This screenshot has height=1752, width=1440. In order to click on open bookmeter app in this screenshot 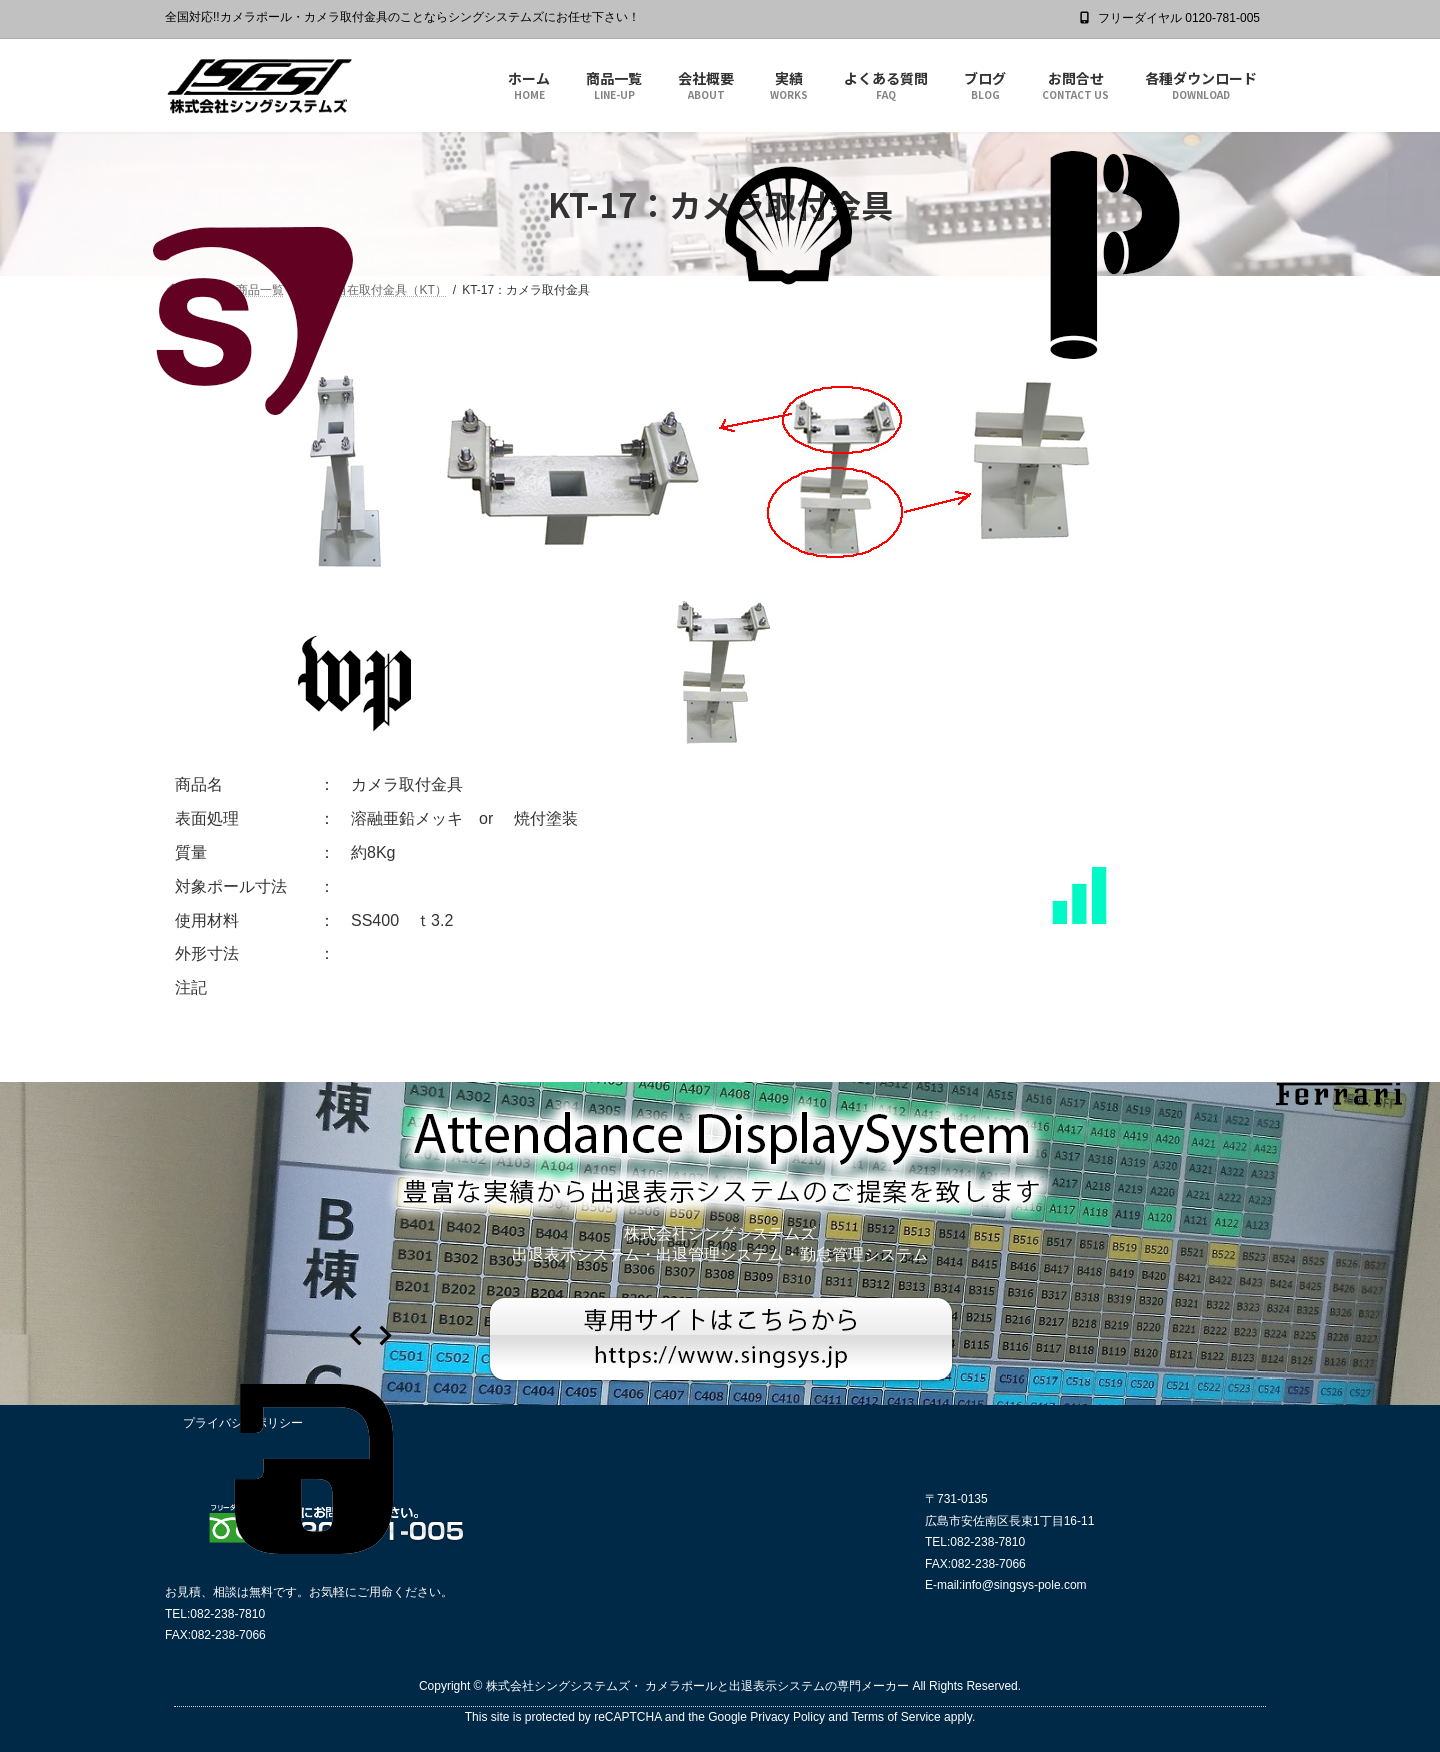, I will do `click(1079, 895)`.